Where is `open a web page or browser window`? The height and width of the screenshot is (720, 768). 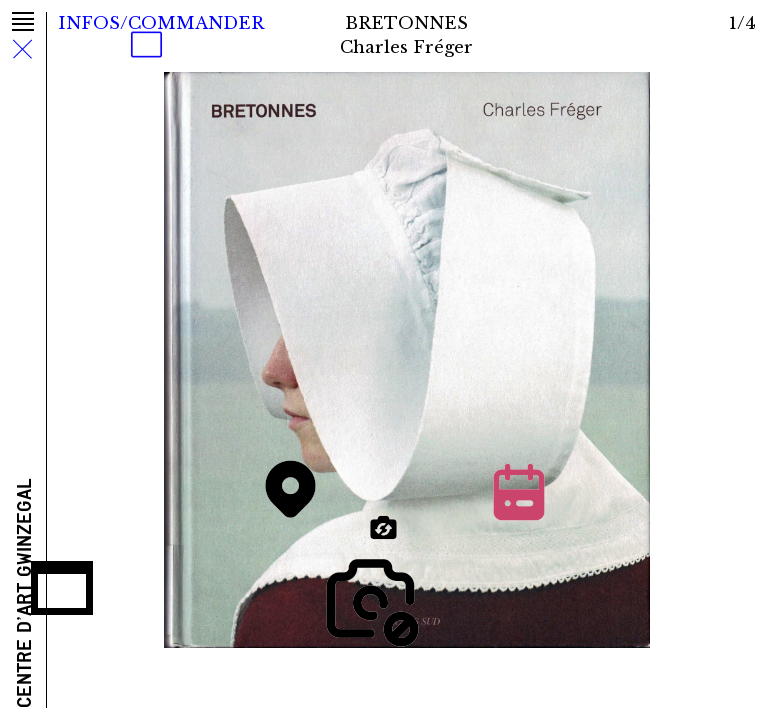
open a web page or browser window is located at coordinates (62, 588).